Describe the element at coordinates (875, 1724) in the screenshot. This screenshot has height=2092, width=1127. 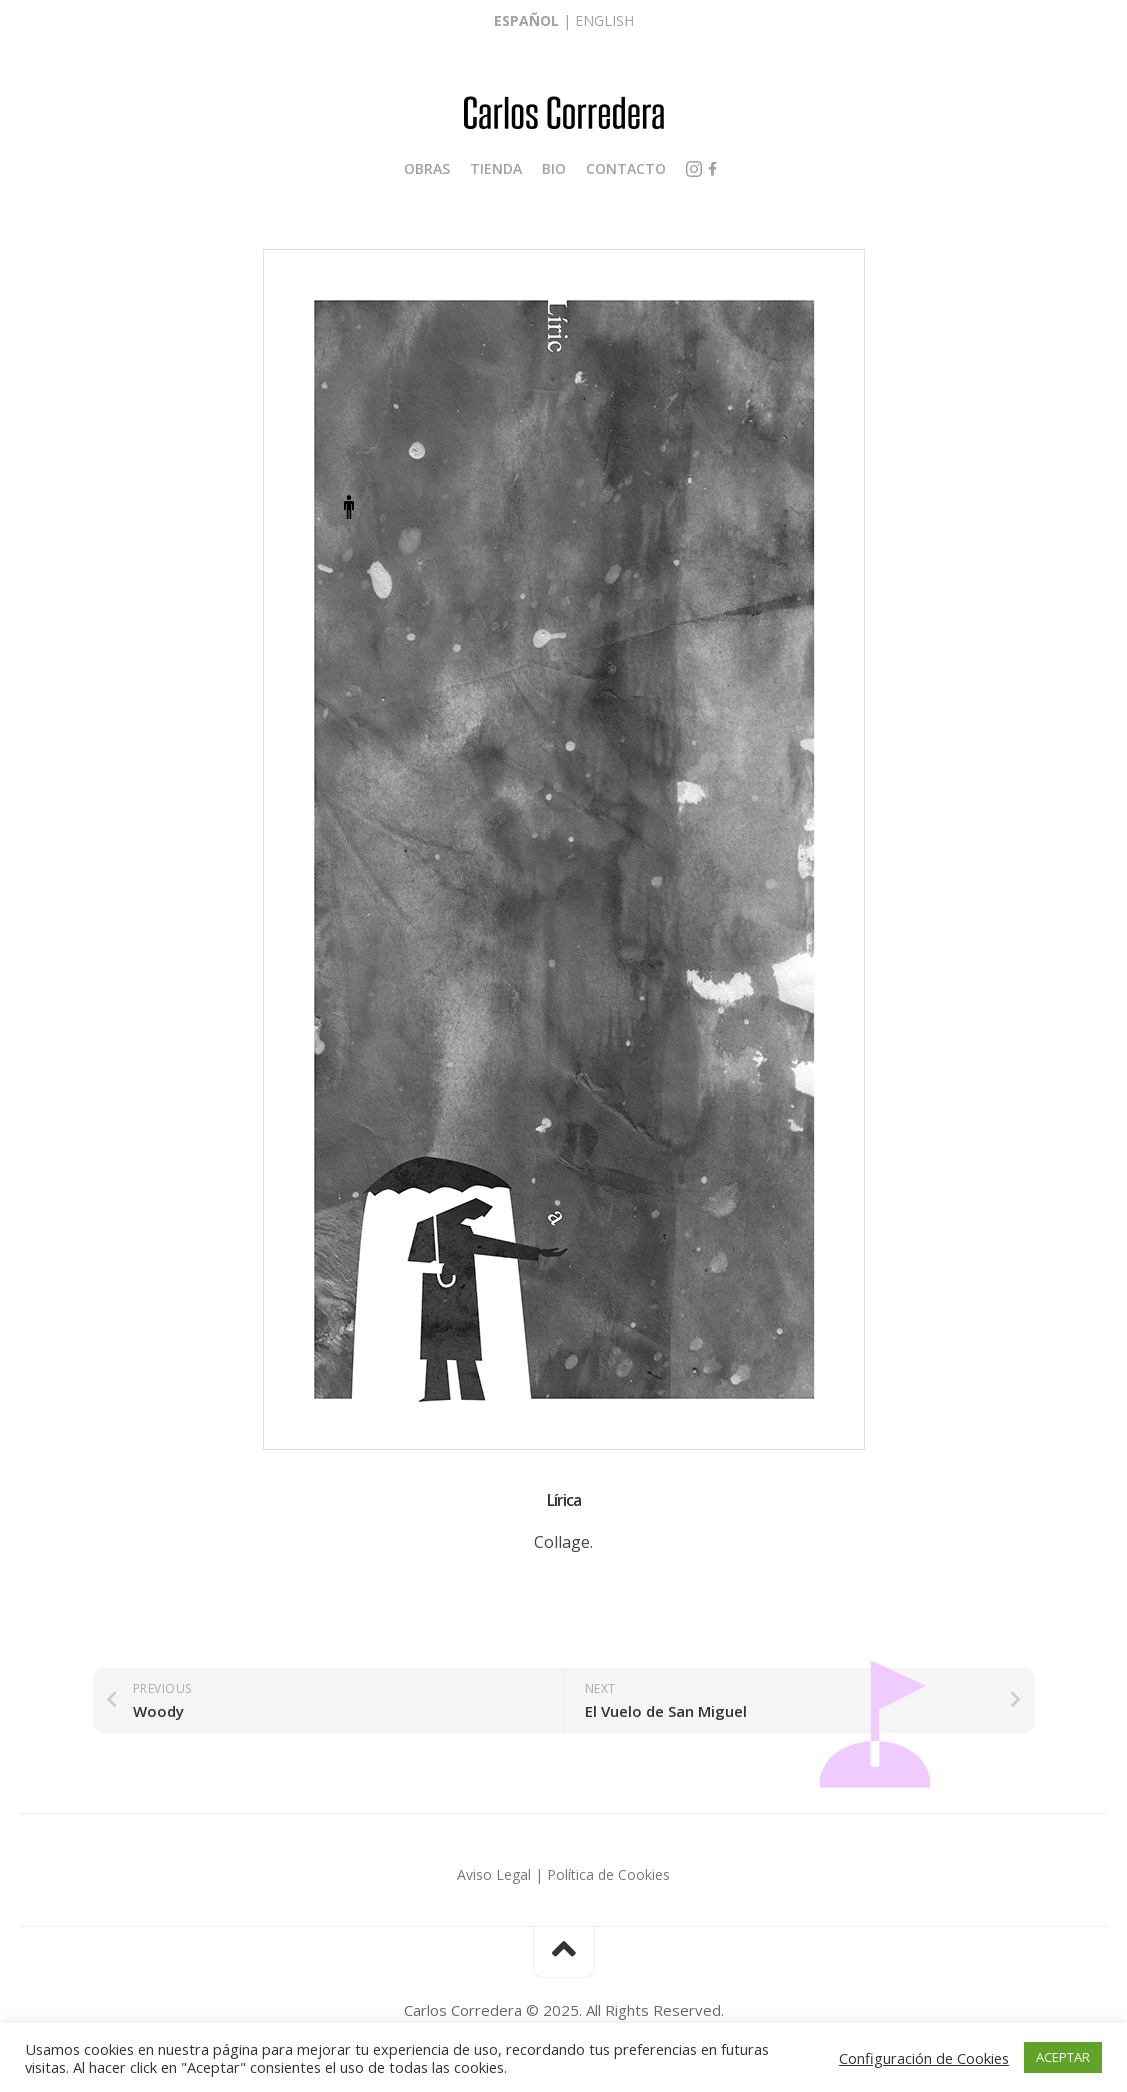
I see `view golf course or club information` at that location.